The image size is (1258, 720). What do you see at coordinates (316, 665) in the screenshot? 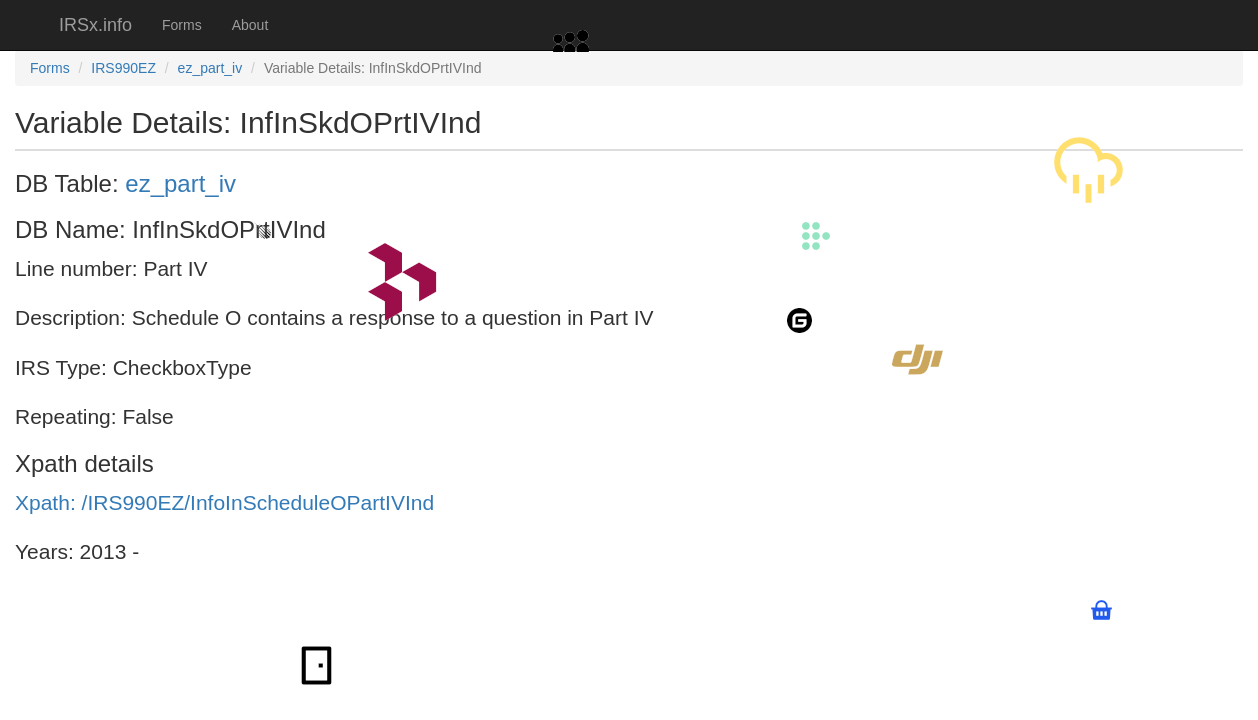
I see `exit or log out of the application` at bounding box center [316, 665].